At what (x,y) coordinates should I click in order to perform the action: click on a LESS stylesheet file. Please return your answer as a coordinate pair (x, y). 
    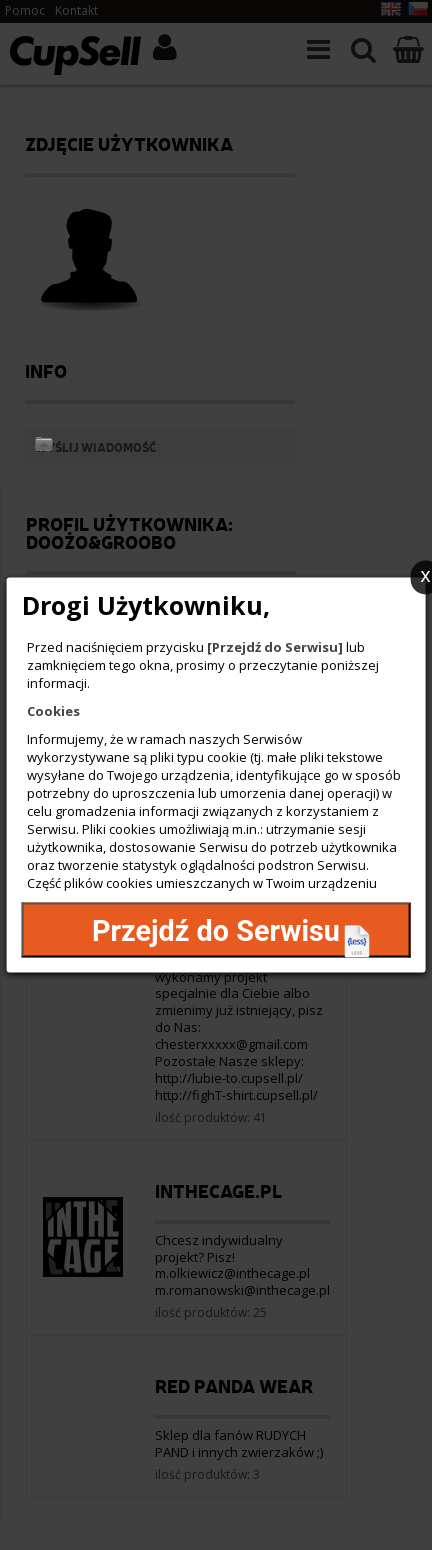
    Looking at the image, I should click on (357, 942).